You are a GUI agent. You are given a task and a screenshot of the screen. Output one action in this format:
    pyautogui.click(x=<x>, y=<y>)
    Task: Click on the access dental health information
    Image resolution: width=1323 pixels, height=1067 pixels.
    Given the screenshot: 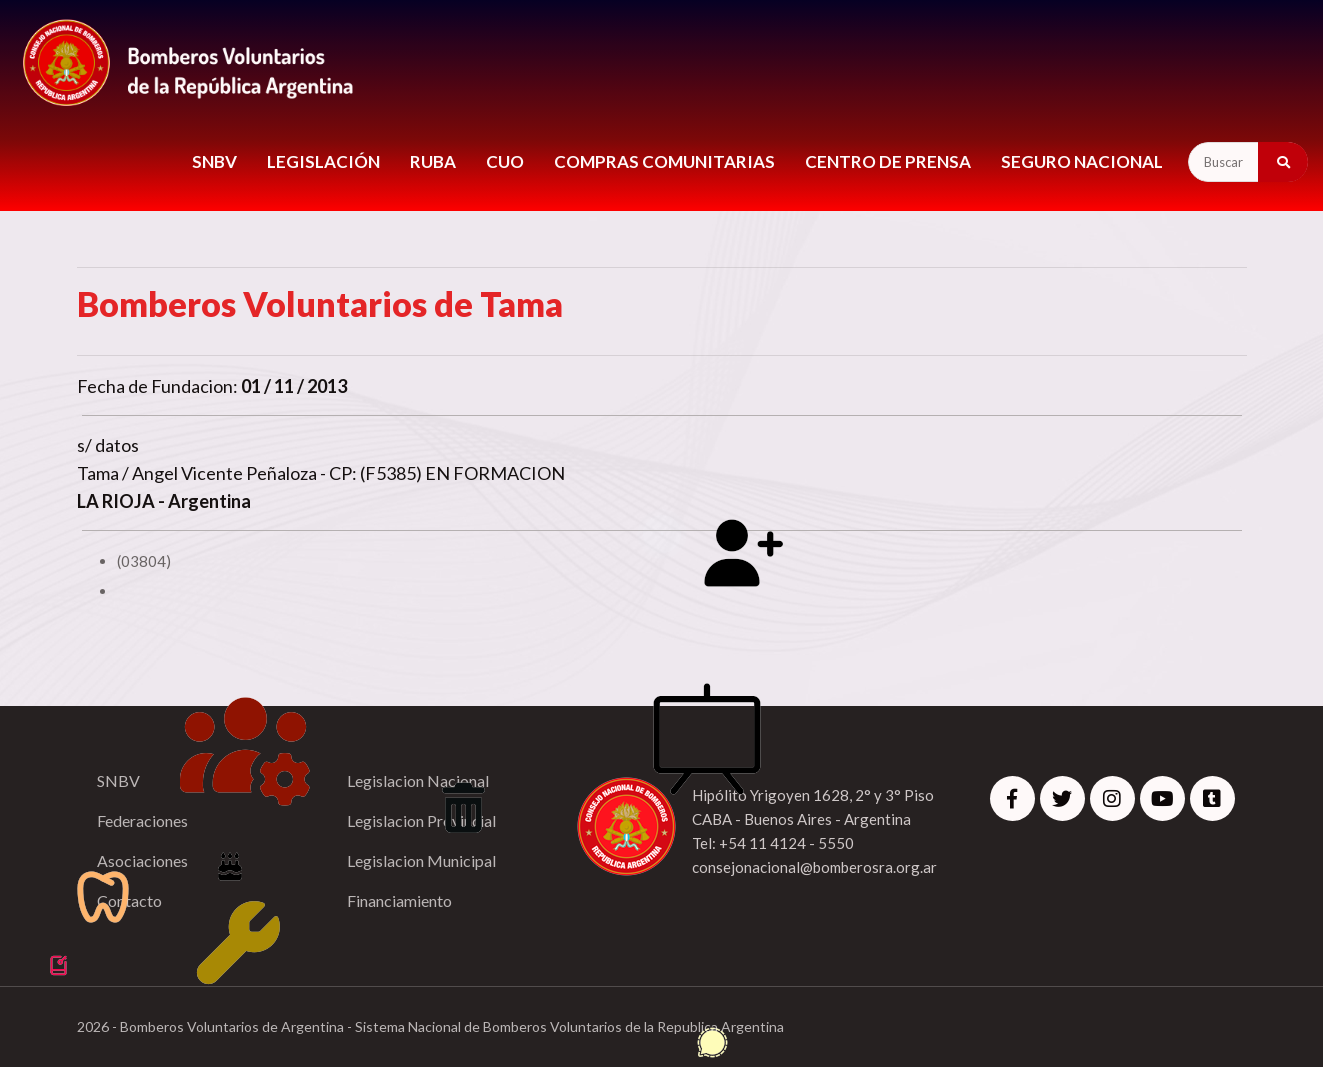 What is the action you would take?
    pyautogui.click(x=103, y=897)
    